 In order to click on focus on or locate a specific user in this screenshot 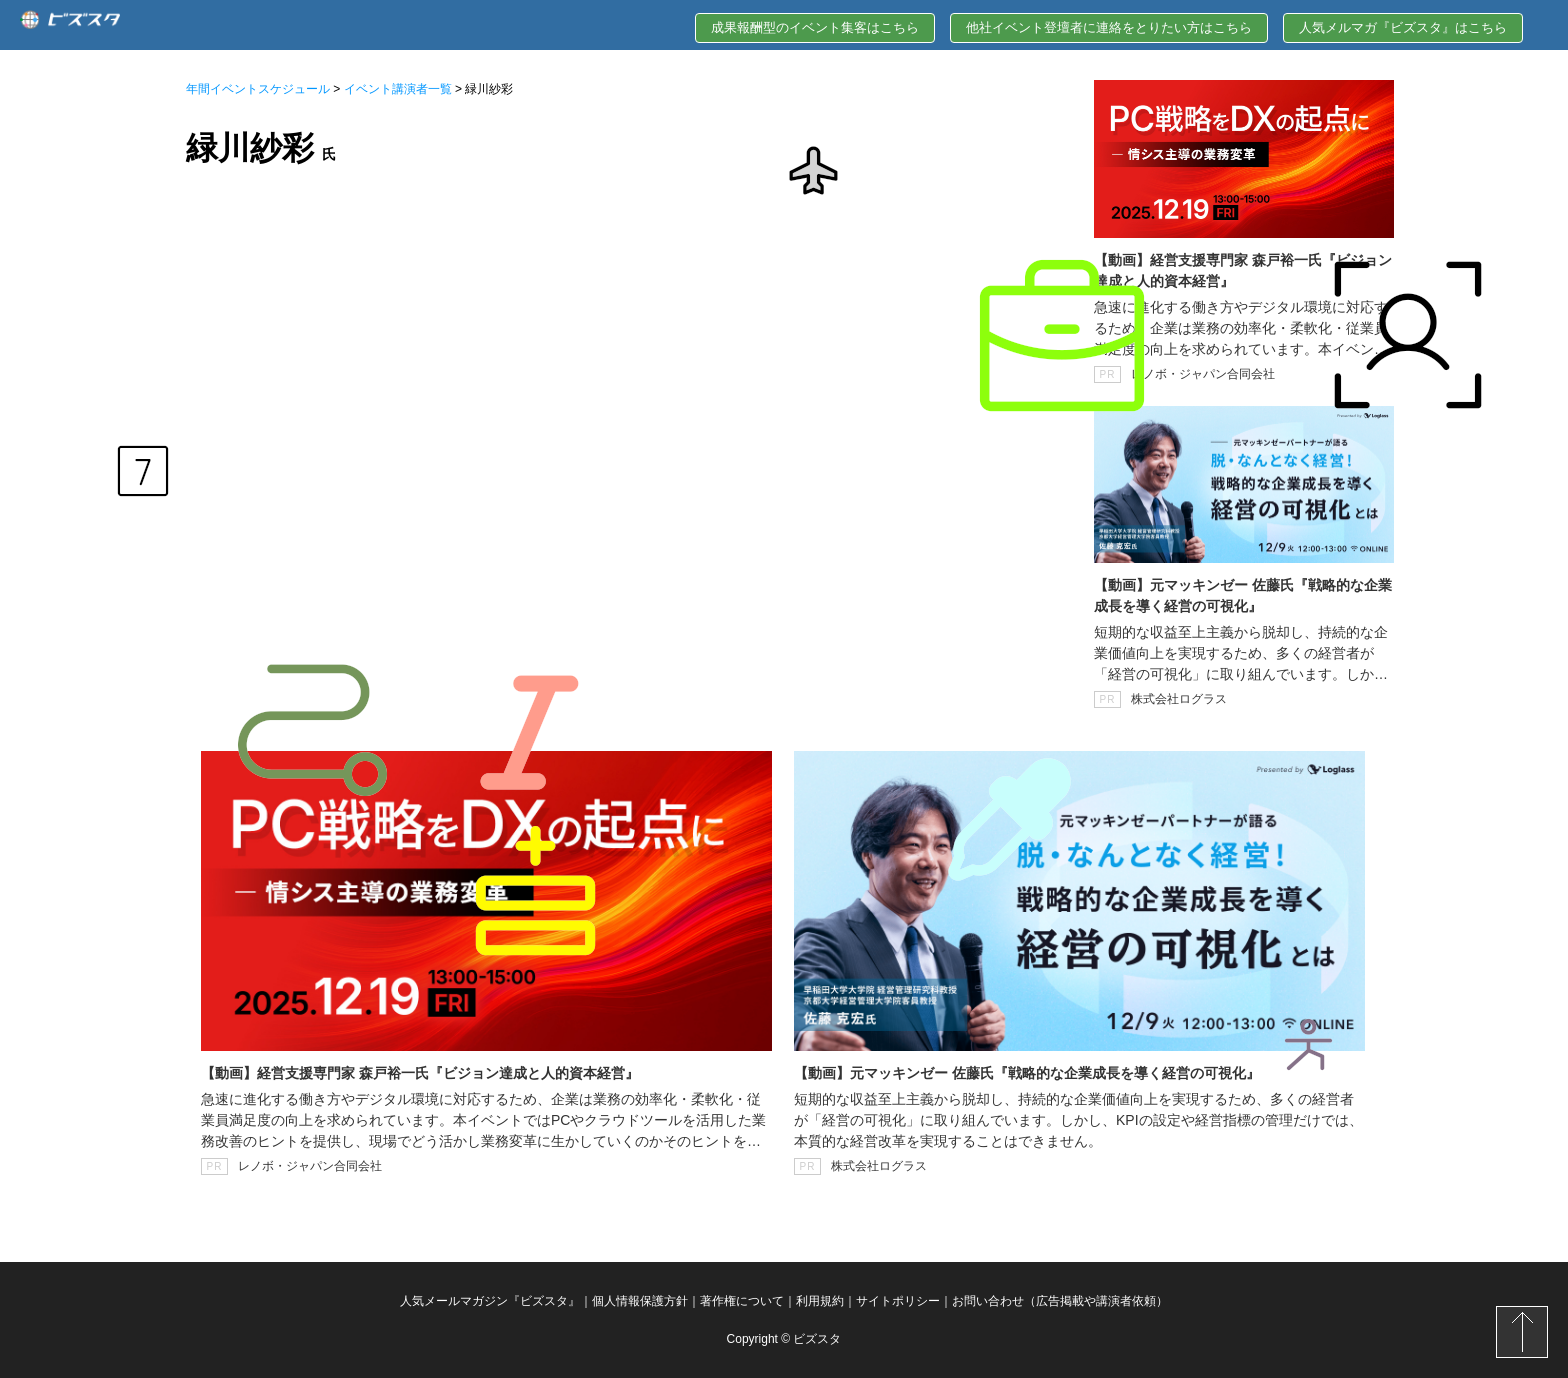, I will do `click(1408, 335)`.